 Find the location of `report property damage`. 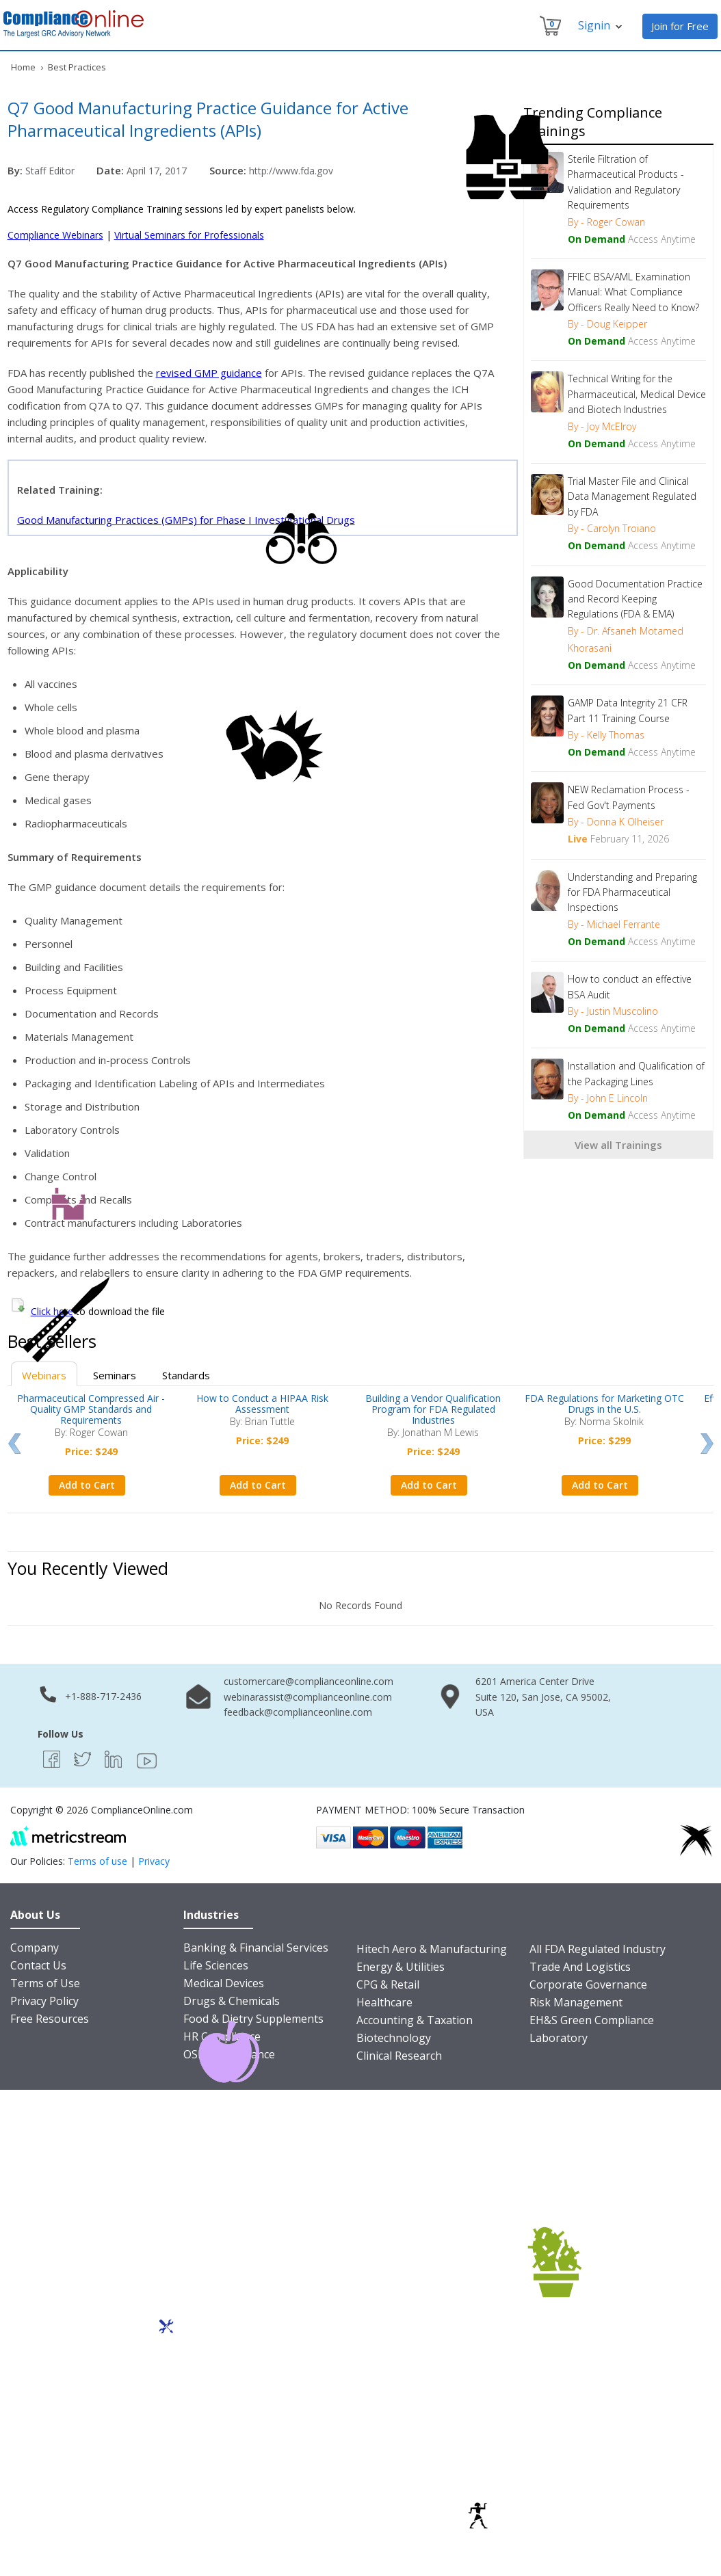

report property damage is located at coordinates (68, 1203).